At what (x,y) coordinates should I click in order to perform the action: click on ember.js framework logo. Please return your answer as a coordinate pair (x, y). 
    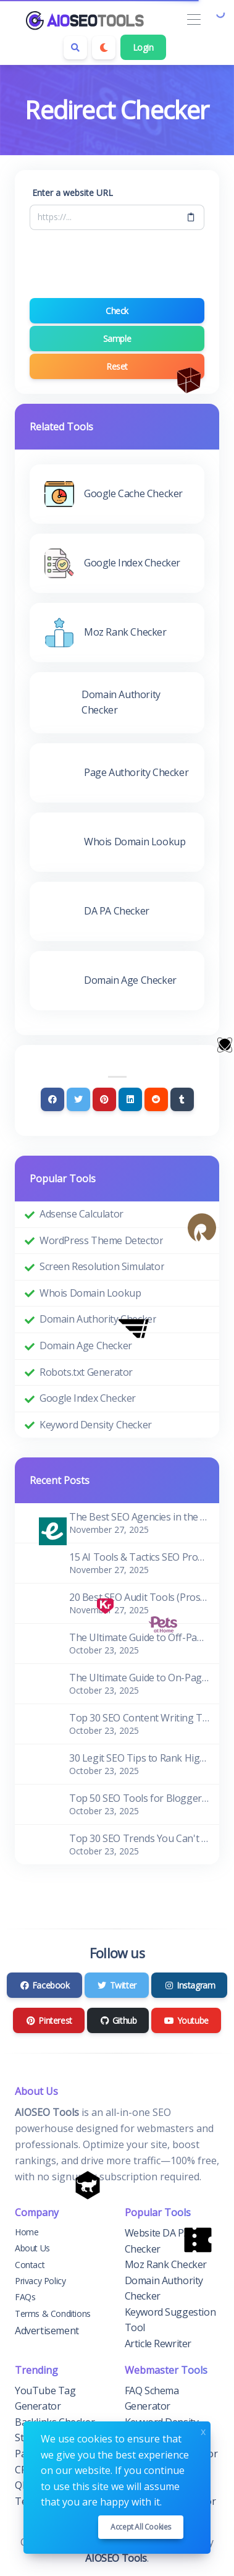
    Looking at the image, I should click on (52, 1531).